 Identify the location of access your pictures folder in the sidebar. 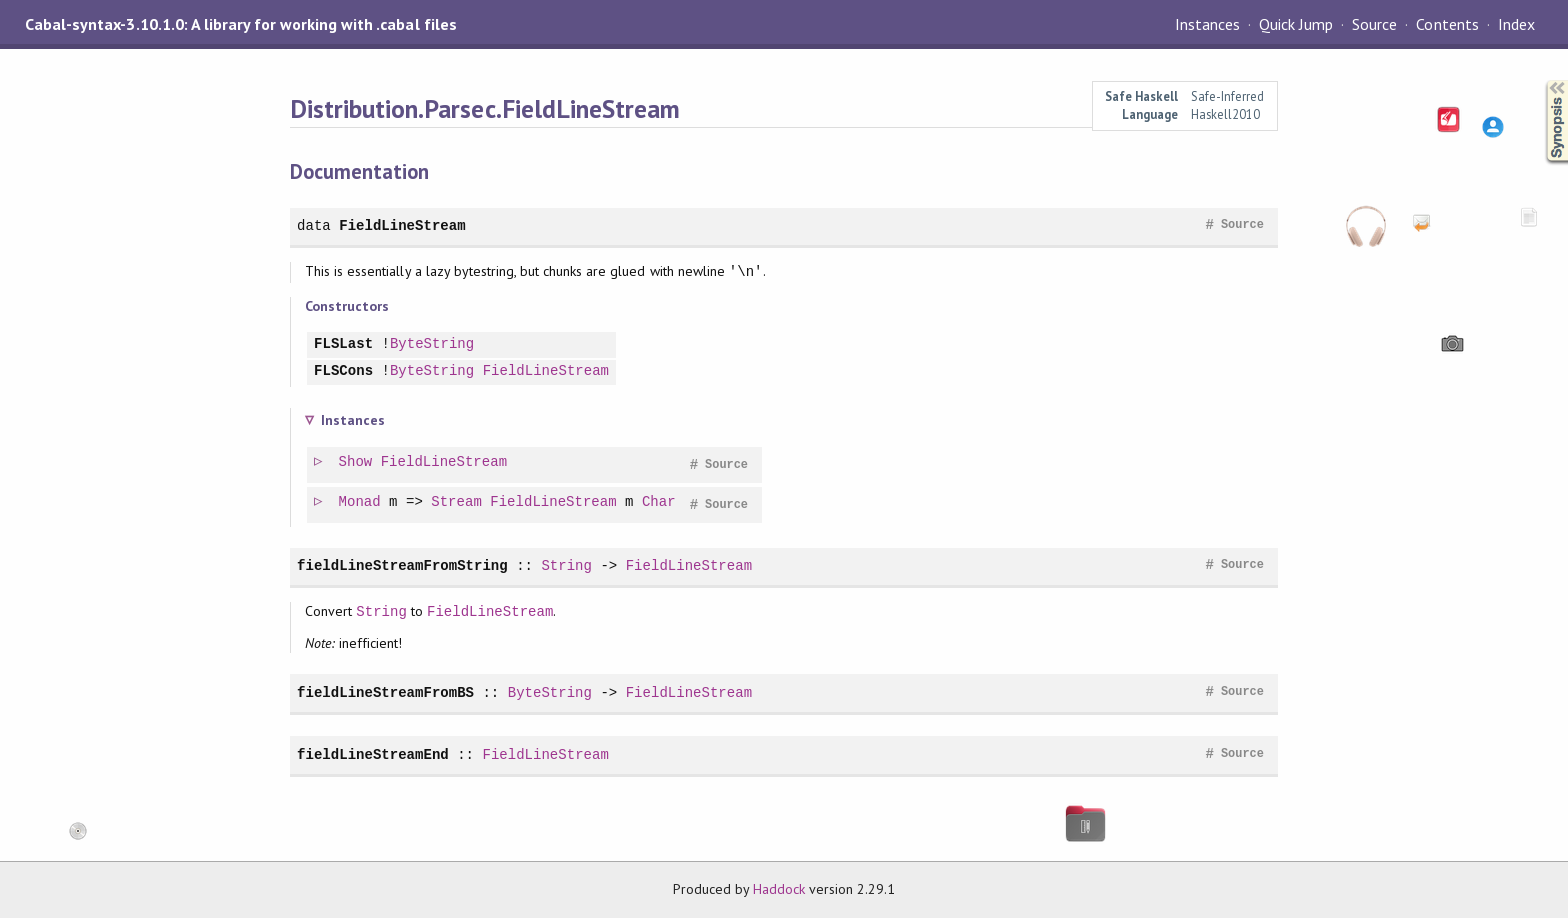
(1452, 343).